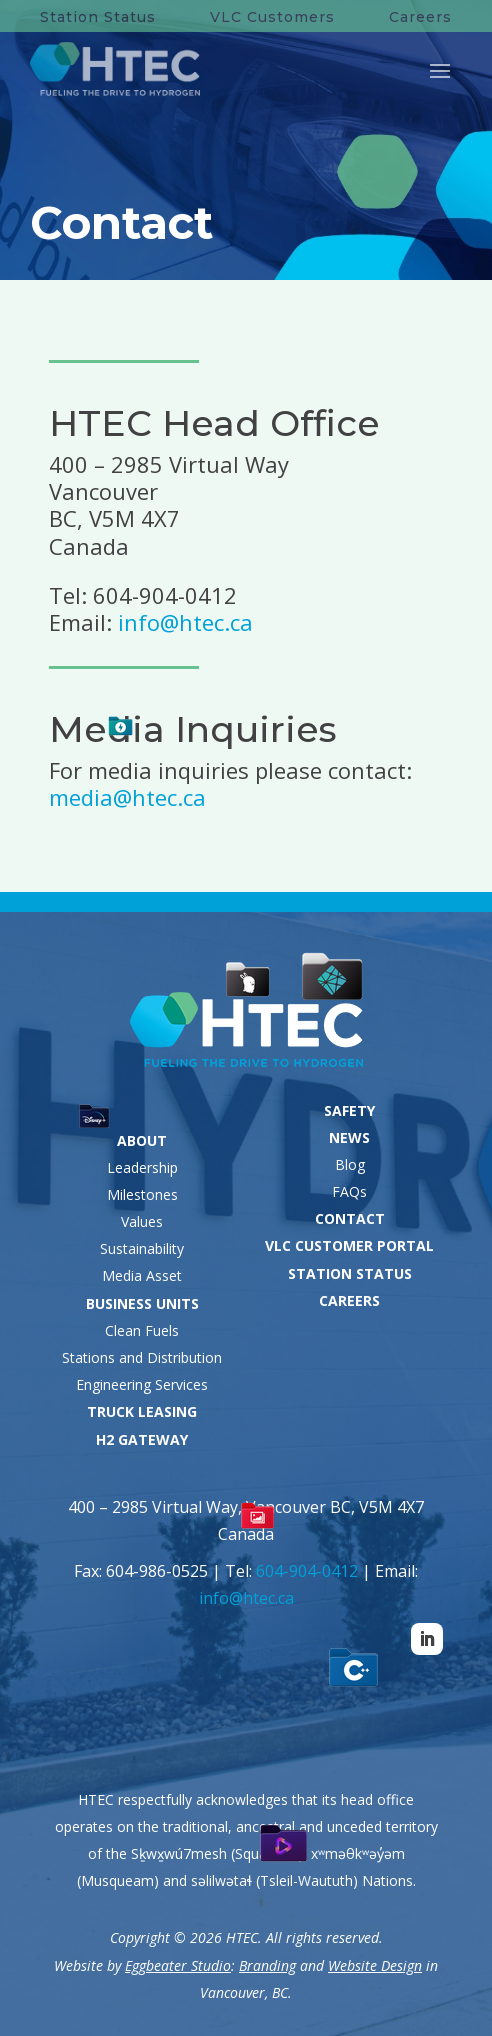  What do you see at coordinates (94, 1117) in the screenshot?
I see `open disney+ media folder` at bounding box center [94, 1117].